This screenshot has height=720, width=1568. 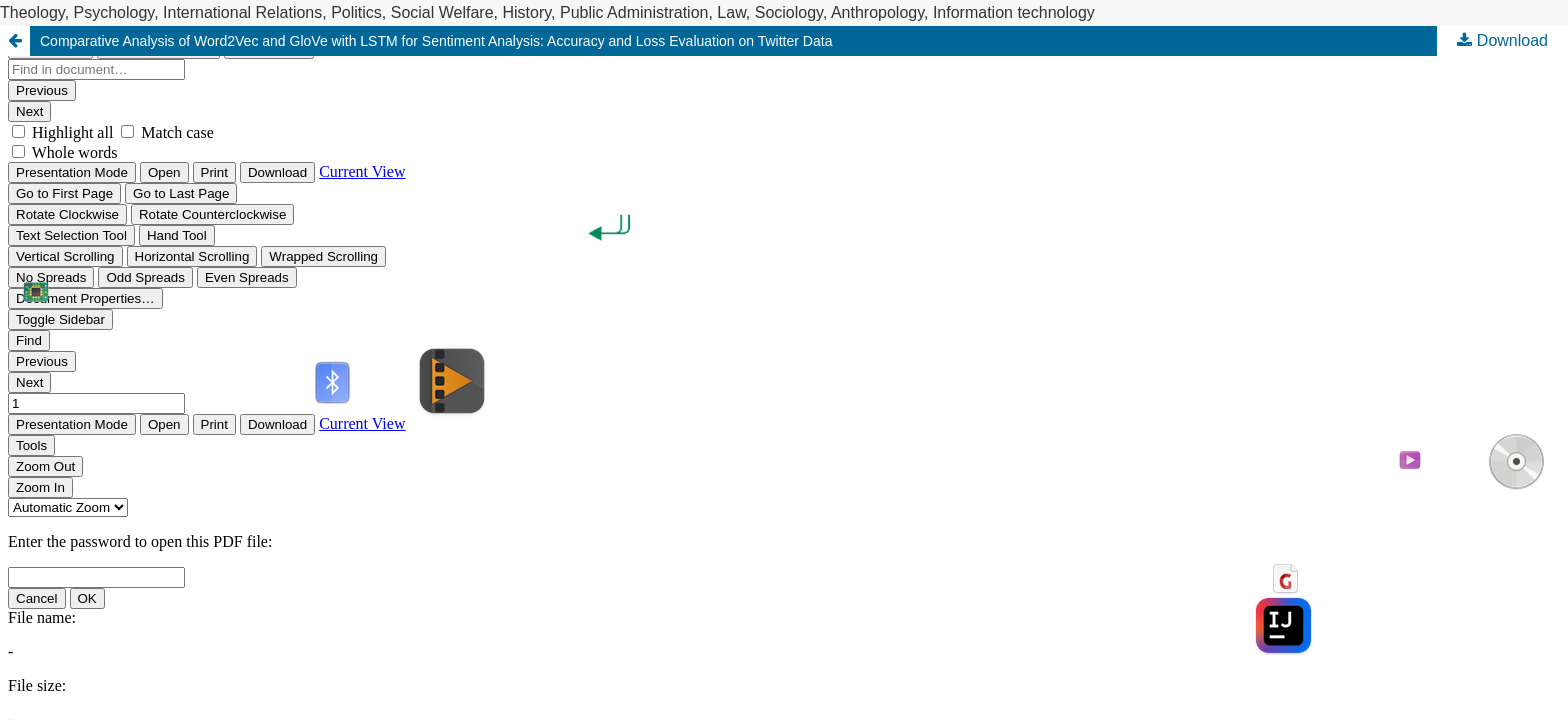 I want to click on open bluetooth settings app, so click(x=332, y=382).